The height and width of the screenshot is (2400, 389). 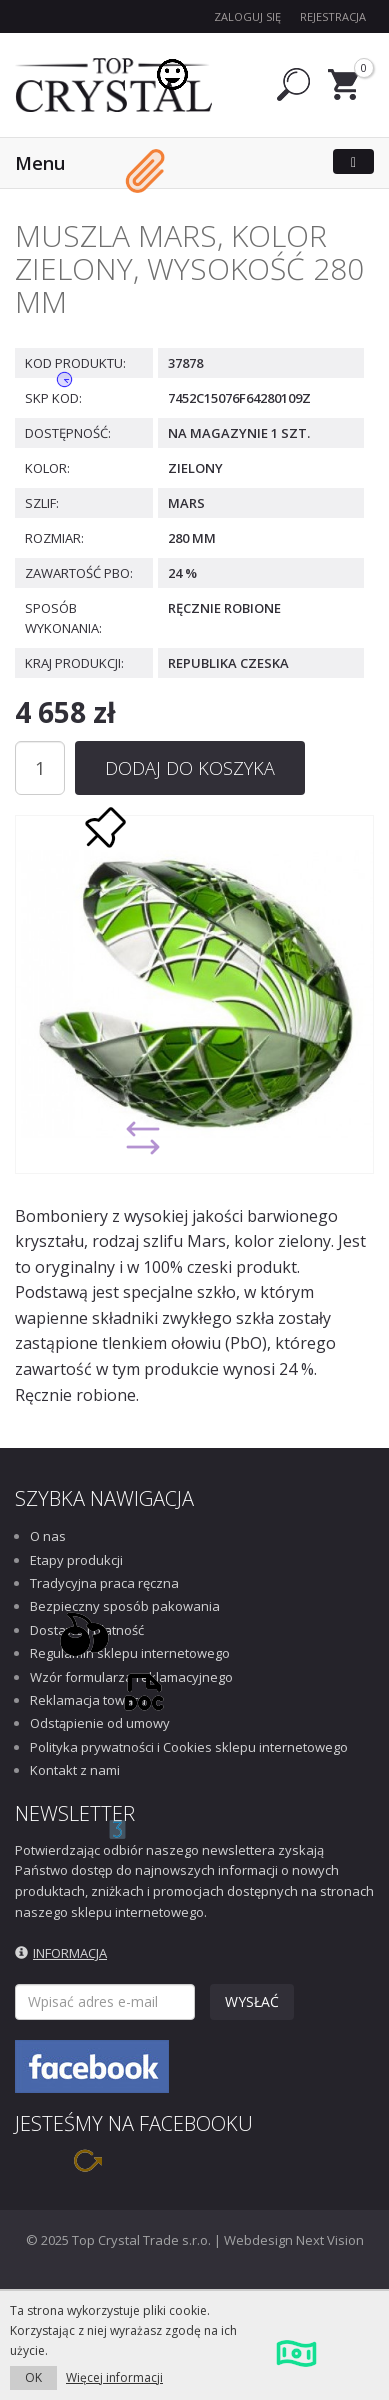 What do you see at coordinates (143, 1138) in the screenshot?
I see `swap or exchange items` at bounding box center [143, 1138].